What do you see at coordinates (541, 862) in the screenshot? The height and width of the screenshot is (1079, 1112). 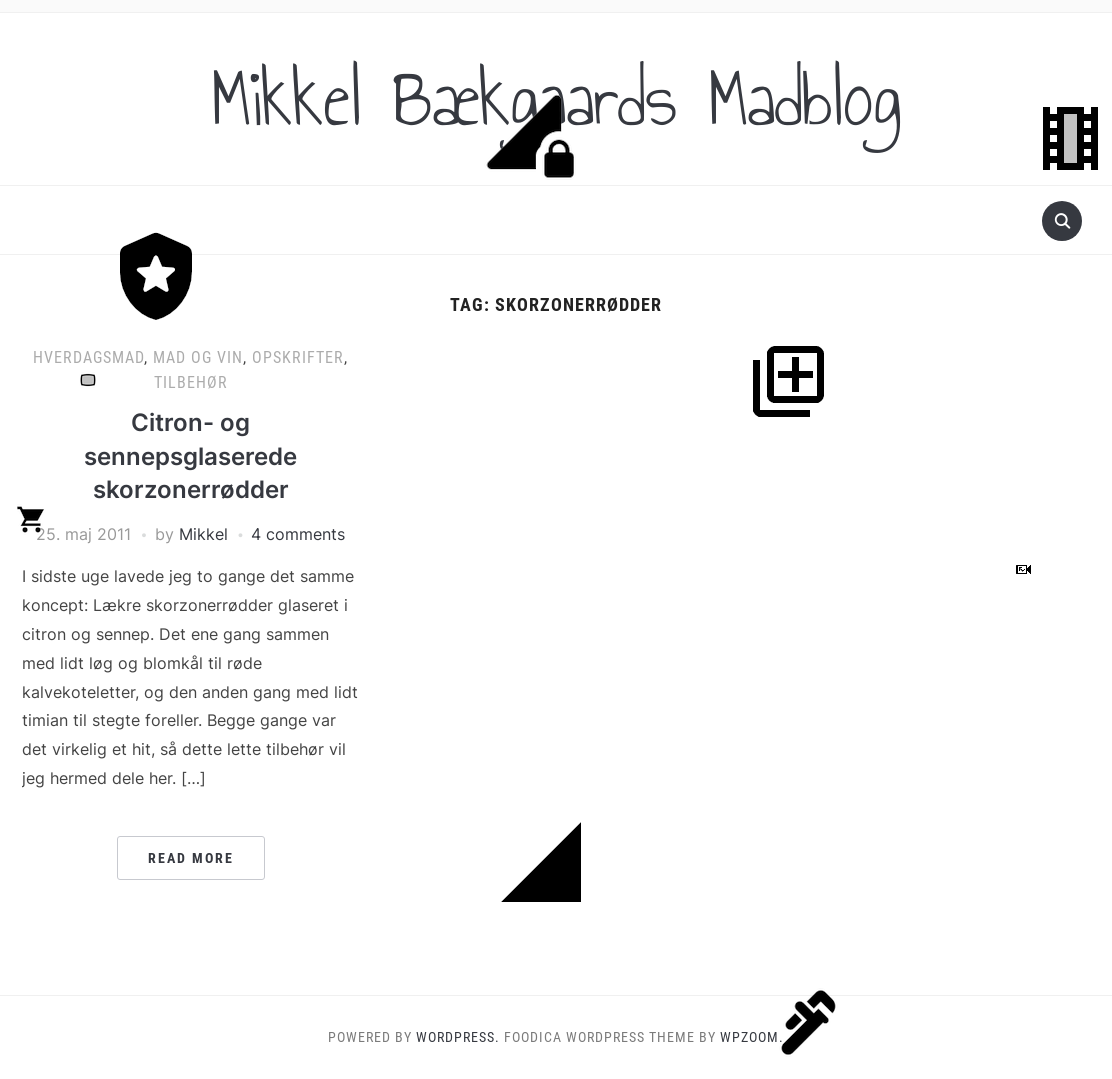 I see `indicates full cellular signal strength` at bounding box center [541, 862].